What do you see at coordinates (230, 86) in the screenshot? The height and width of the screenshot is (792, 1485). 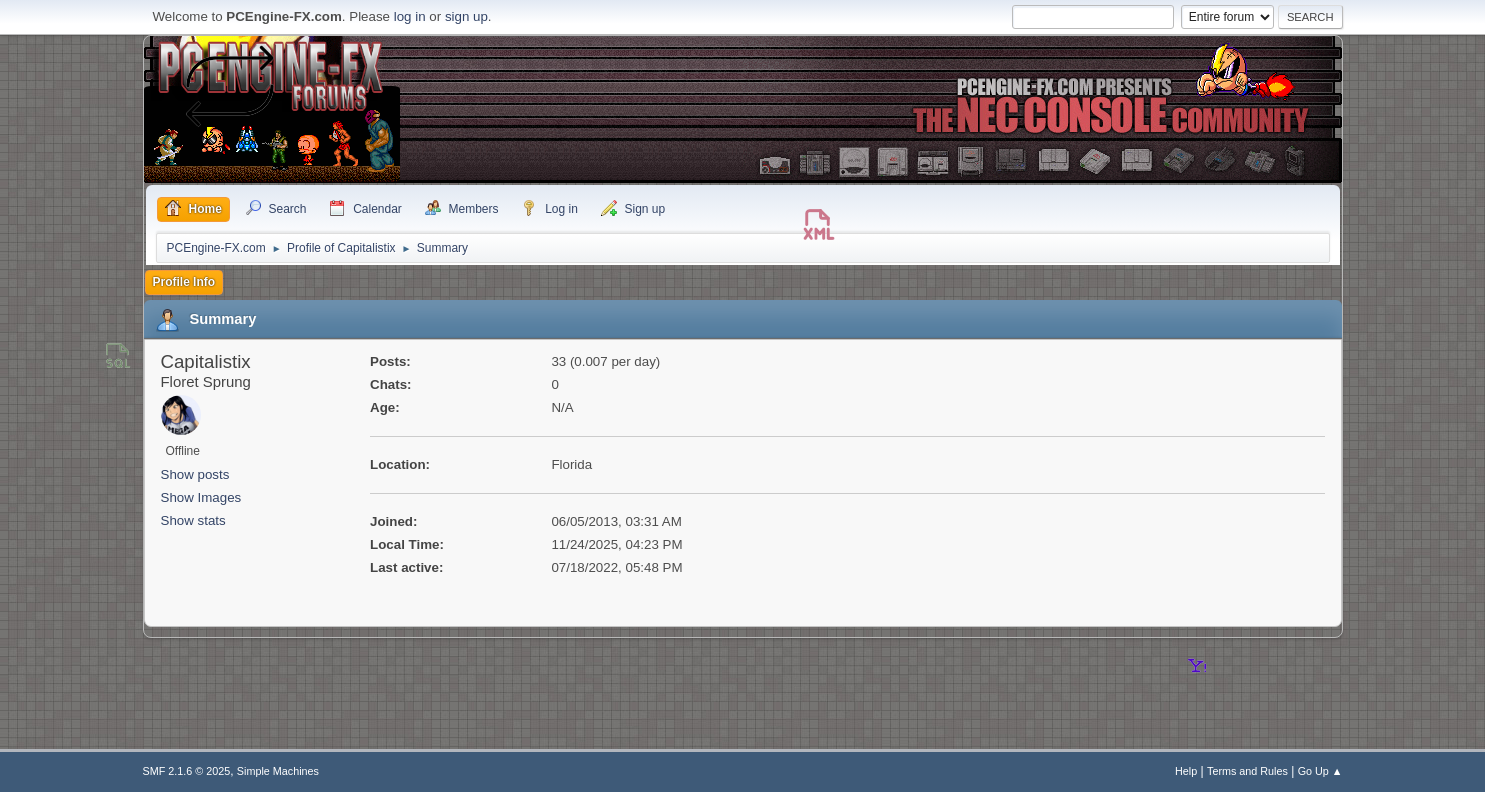 I see `toggle repeat mode for media playback` at bounding box center [230, 86].